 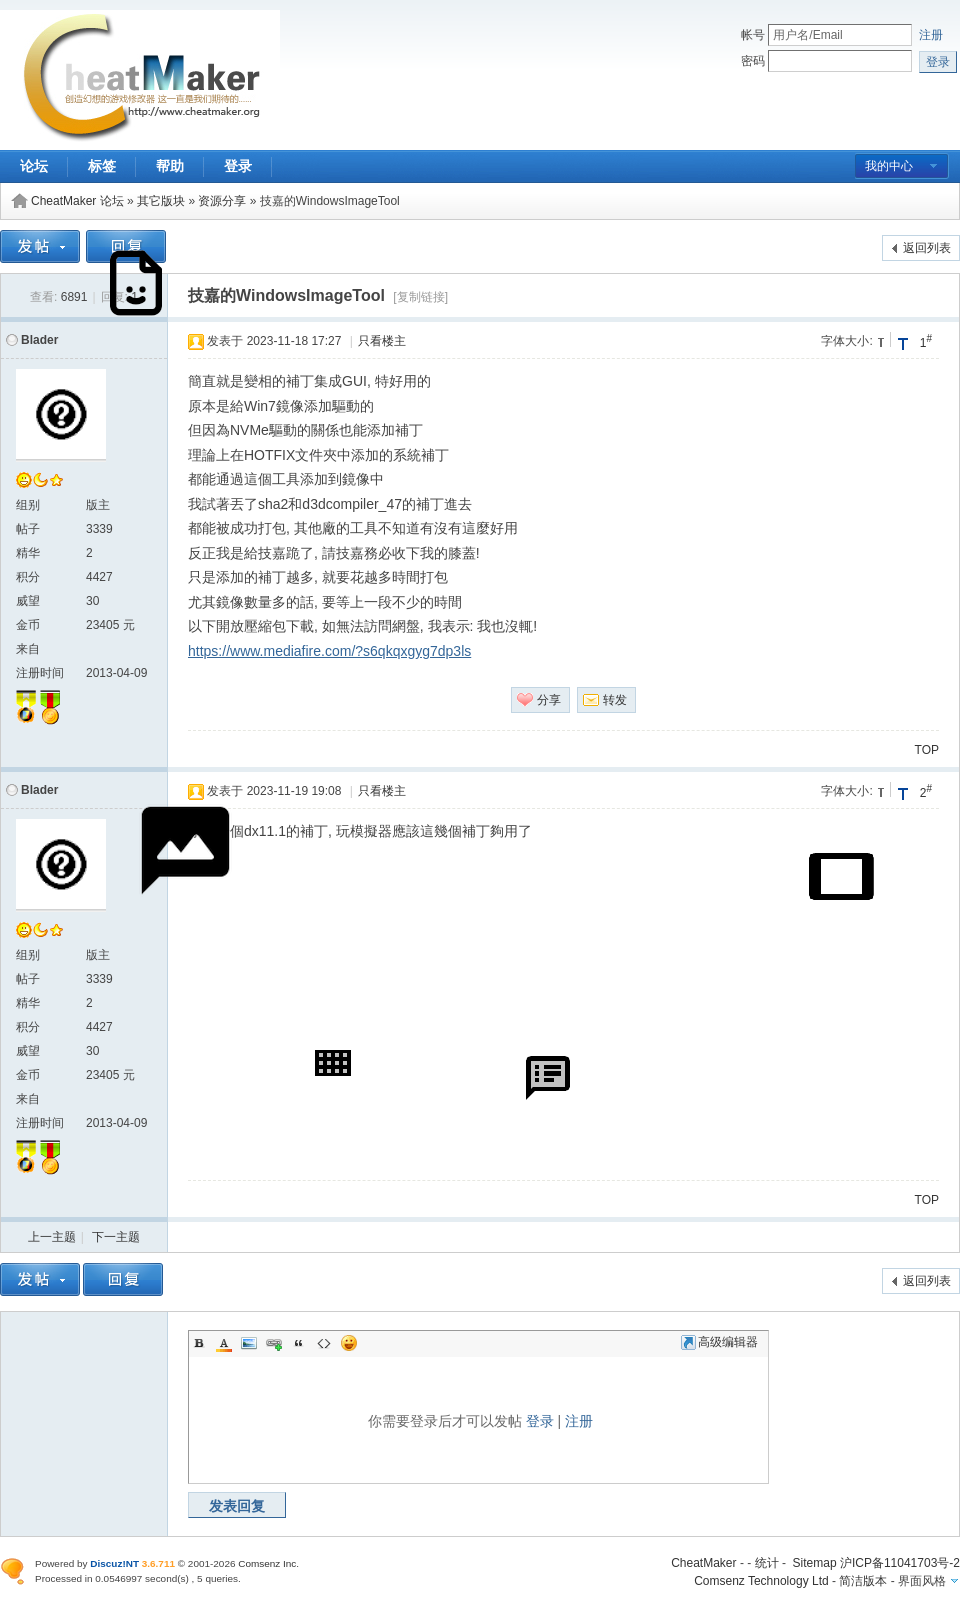 I want to click on switch to tablet view or layout, so click(x=841, y=876).